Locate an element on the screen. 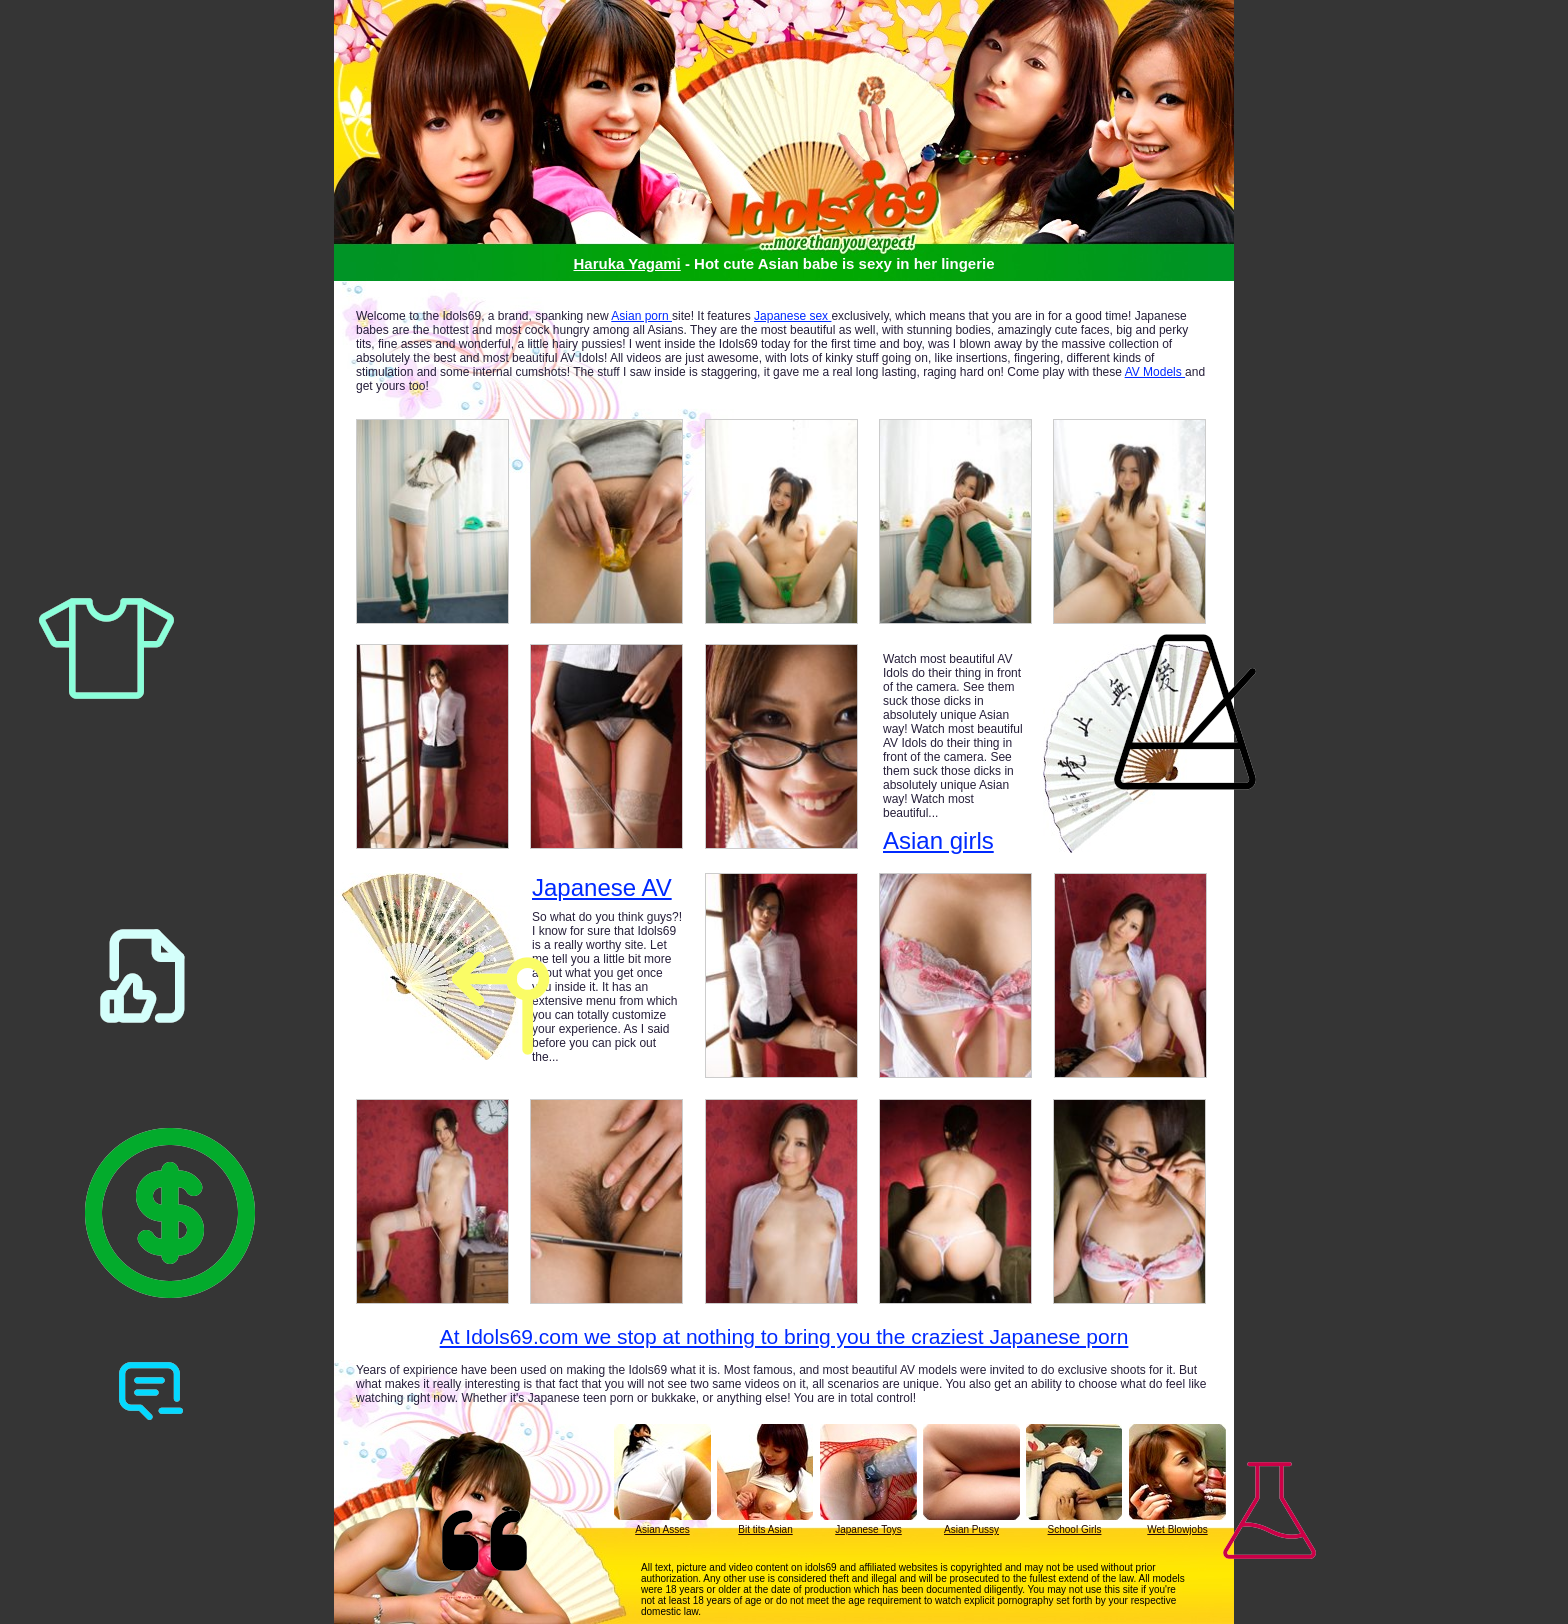 The height and width of the screenshot is (1624, 1568). browse clothing or apparel category is located at coordinates (106, 648).